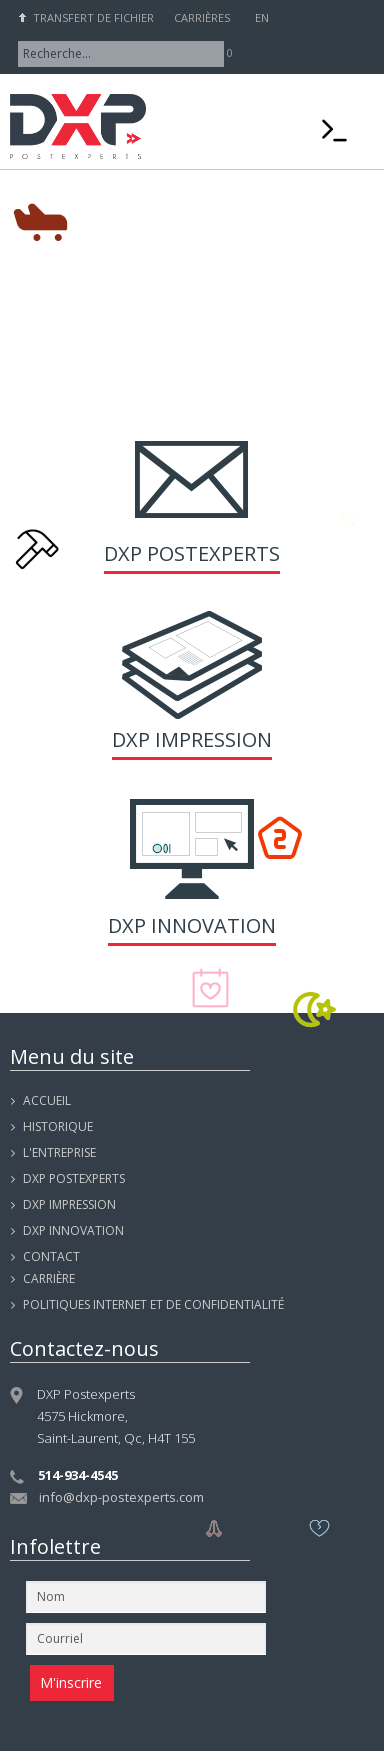  Describe the element at coordinates (280, 839) in the screenshot. I see `indicates step 2 in a multi-step process` at that location.